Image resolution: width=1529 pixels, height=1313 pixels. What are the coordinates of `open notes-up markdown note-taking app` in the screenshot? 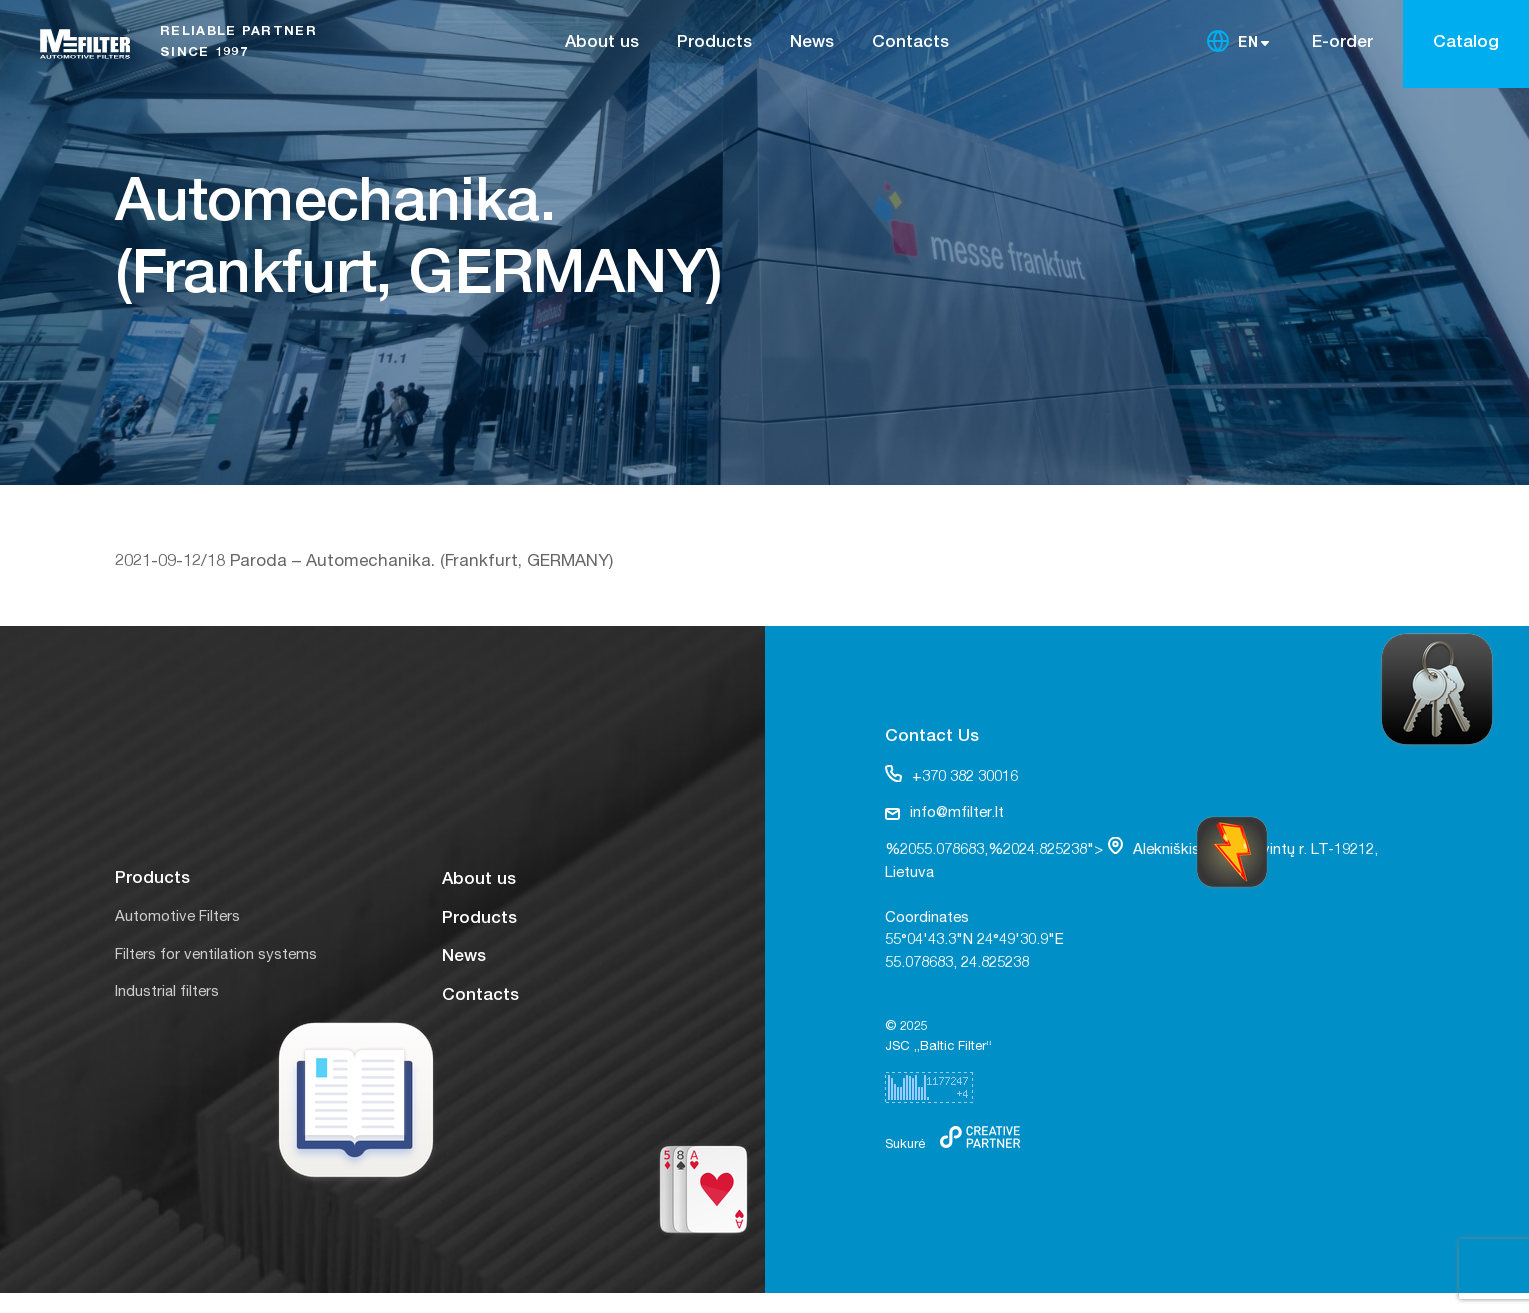 It's located at (356, 1100).